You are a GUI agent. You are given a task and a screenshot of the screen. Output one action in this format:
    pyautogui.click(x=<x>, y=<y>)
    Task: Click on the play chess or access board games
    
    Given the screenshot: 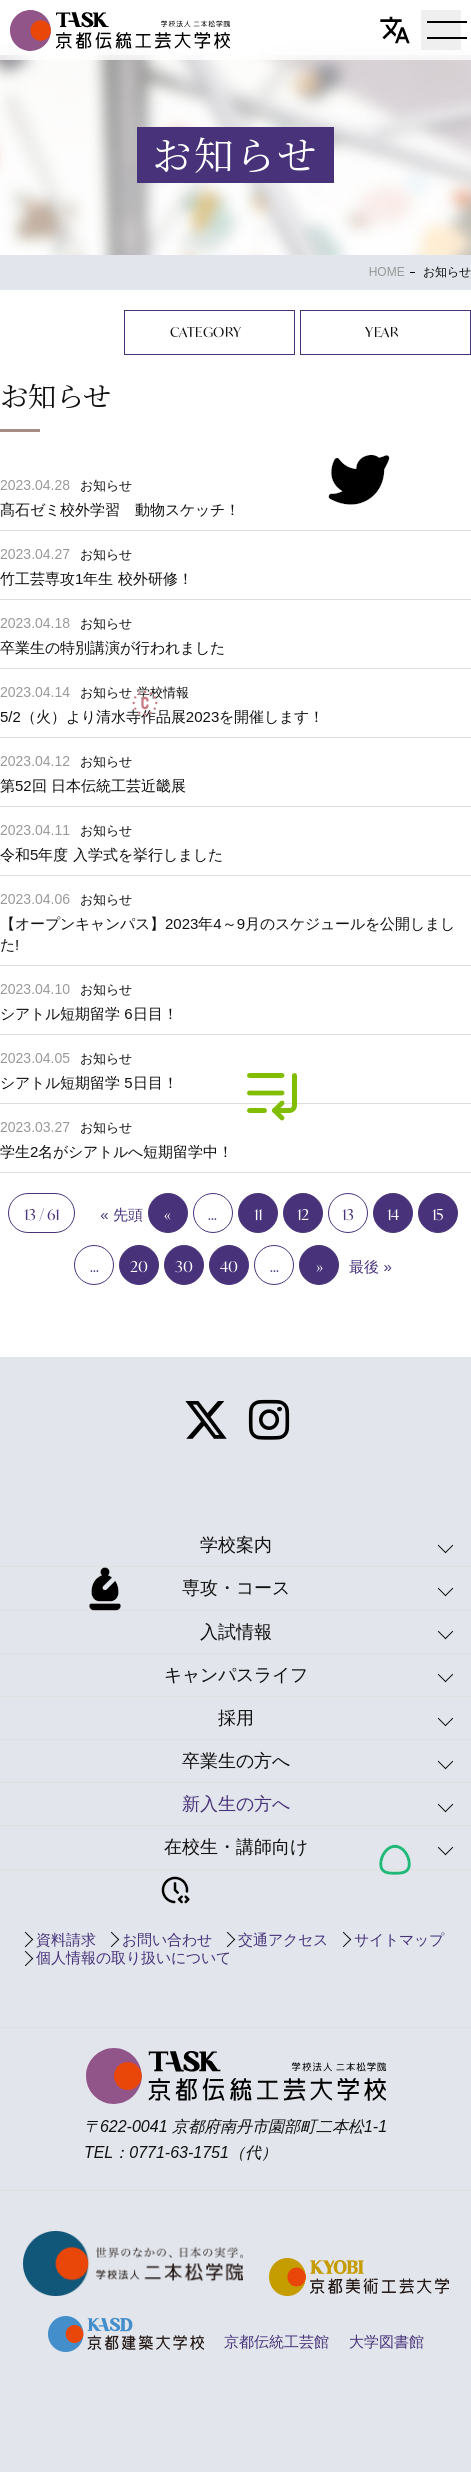 What is the action you would take?
    pyautogui.click(x=105, y=1590)
    